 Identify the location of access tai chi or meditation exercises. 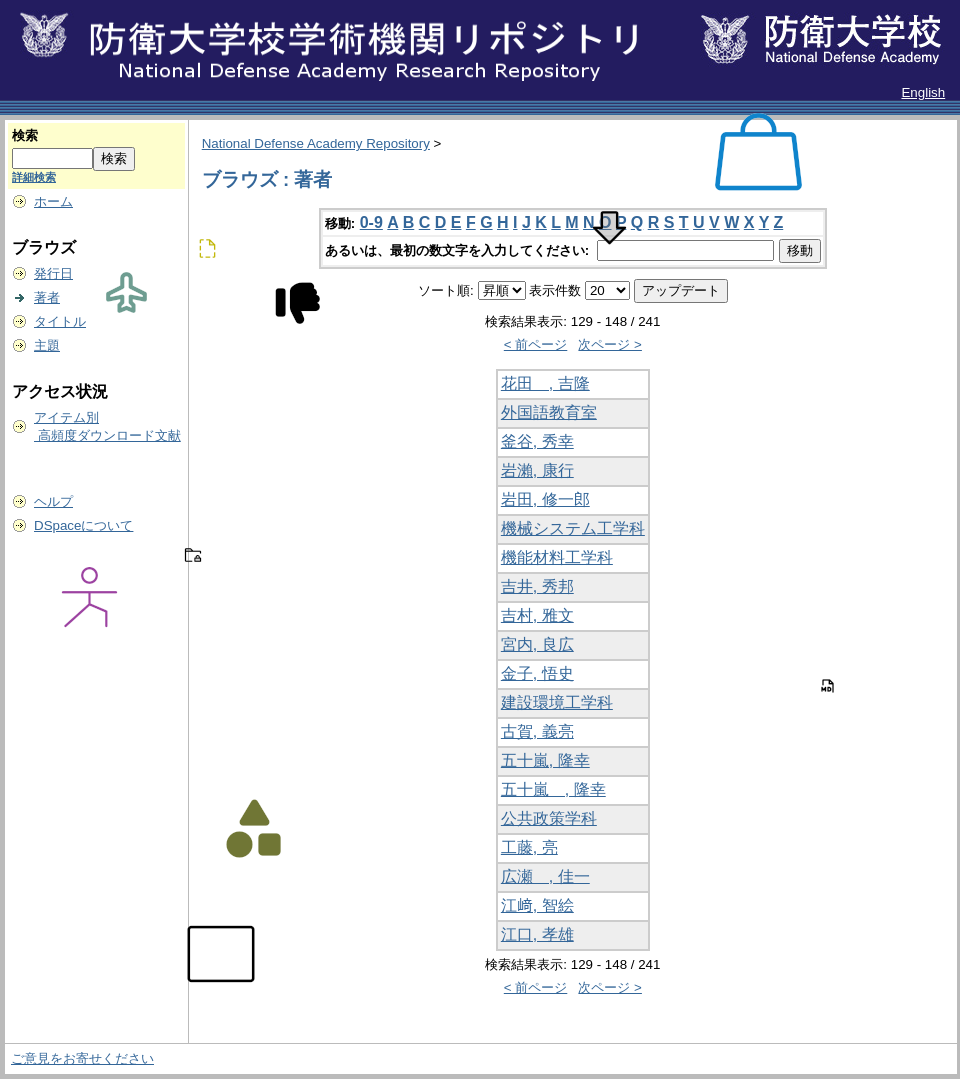
(89, 599).